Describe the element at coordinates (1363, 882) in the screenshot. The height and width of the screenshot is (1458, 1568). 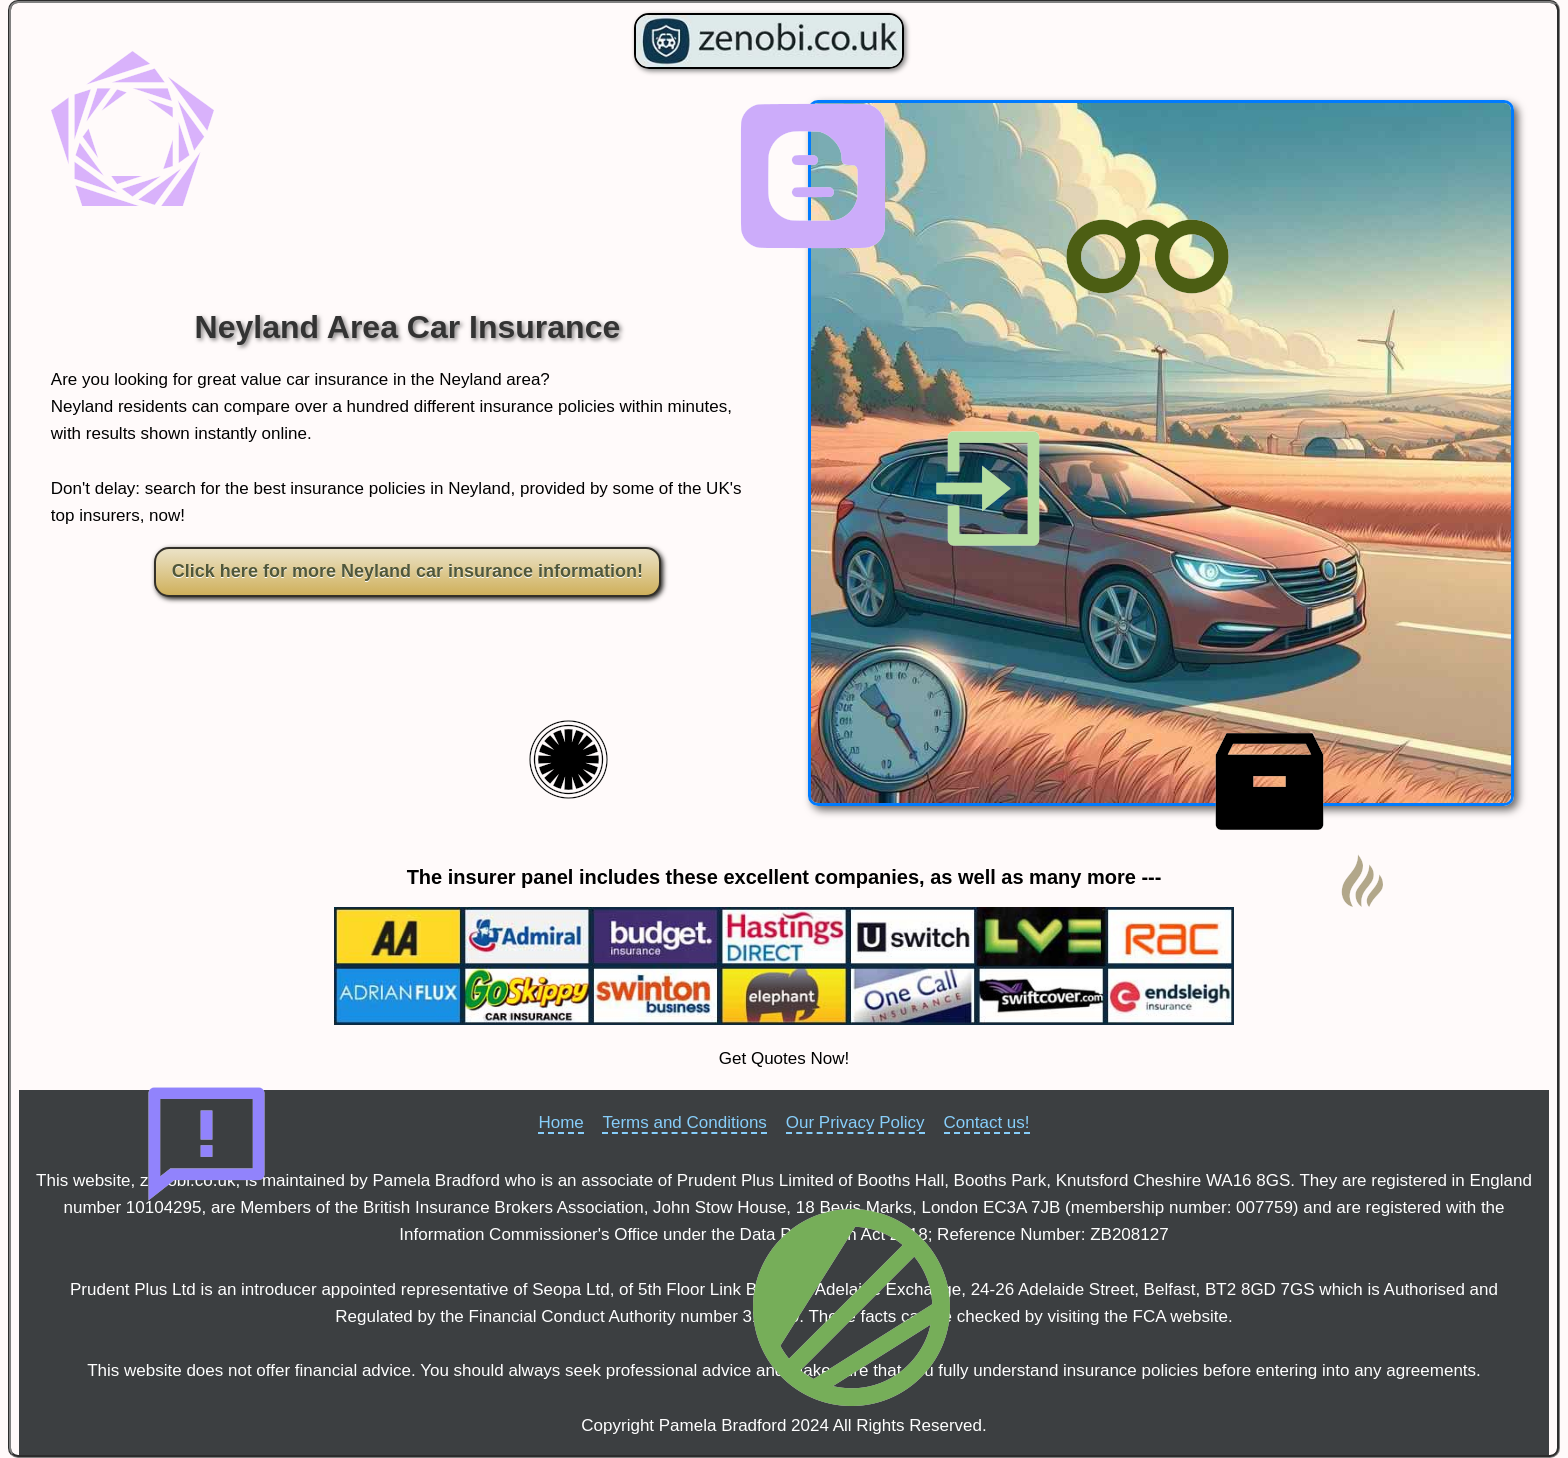
I see `indicates hot or trending content` at that location.